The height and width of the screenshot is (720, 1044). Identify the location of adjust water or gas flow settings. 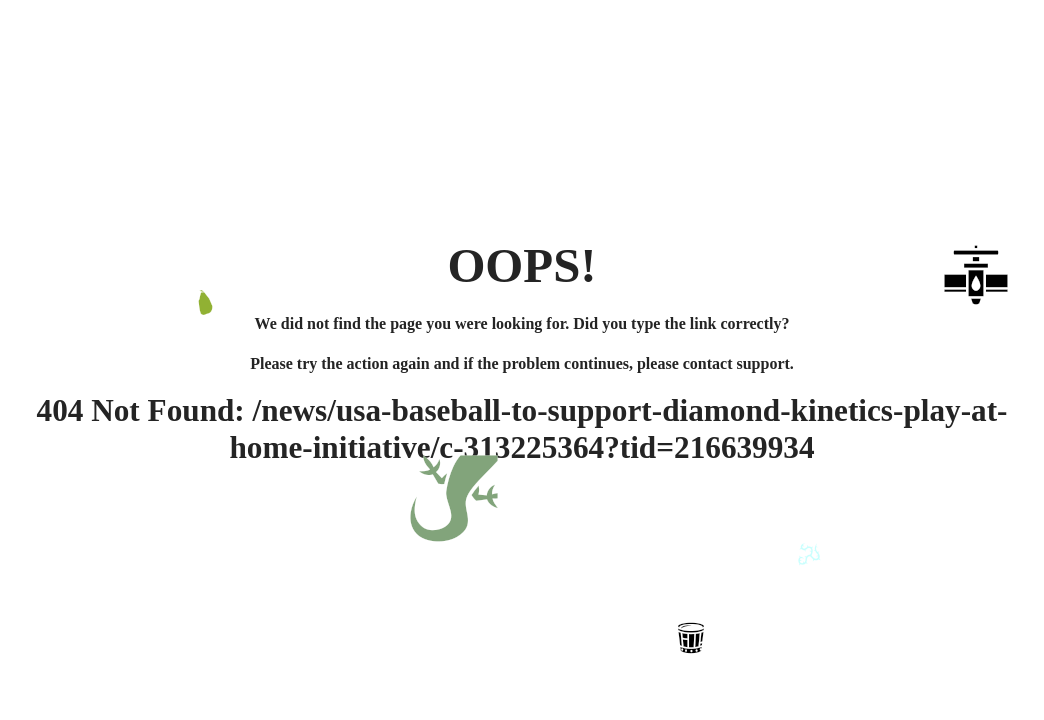
(976, 275).